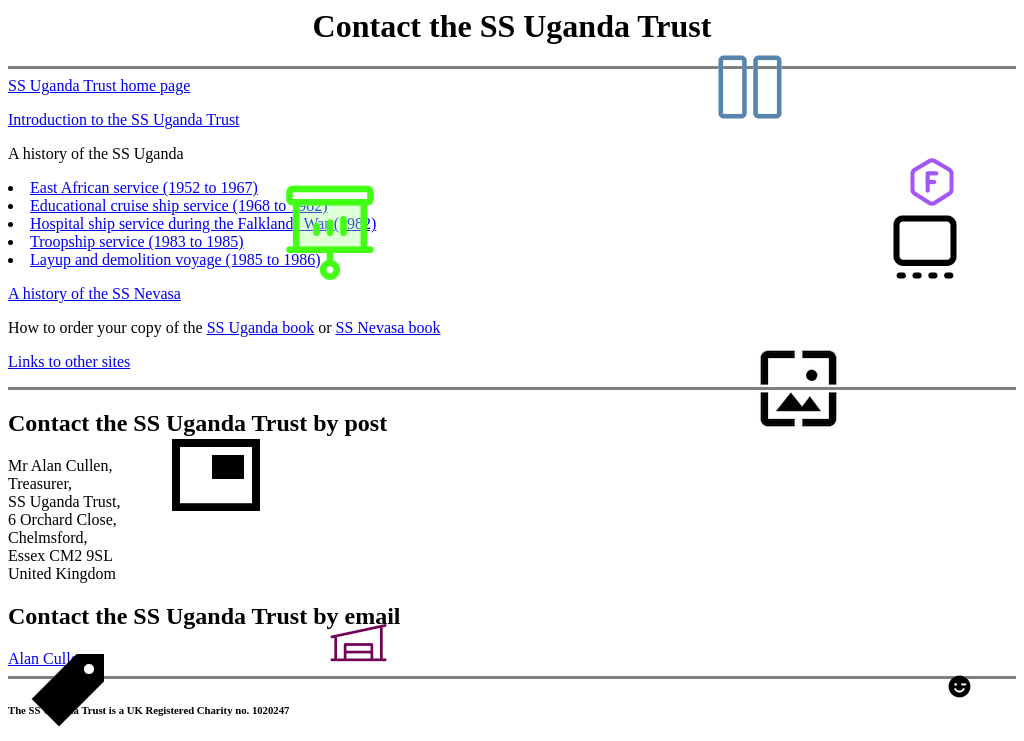 The width and height of the screenshot is (1024, 741). What do you see at coordinates (216, 475) in the screenshot?
I see `enable picture-in-picture mode` at bounding box center [216, 475].